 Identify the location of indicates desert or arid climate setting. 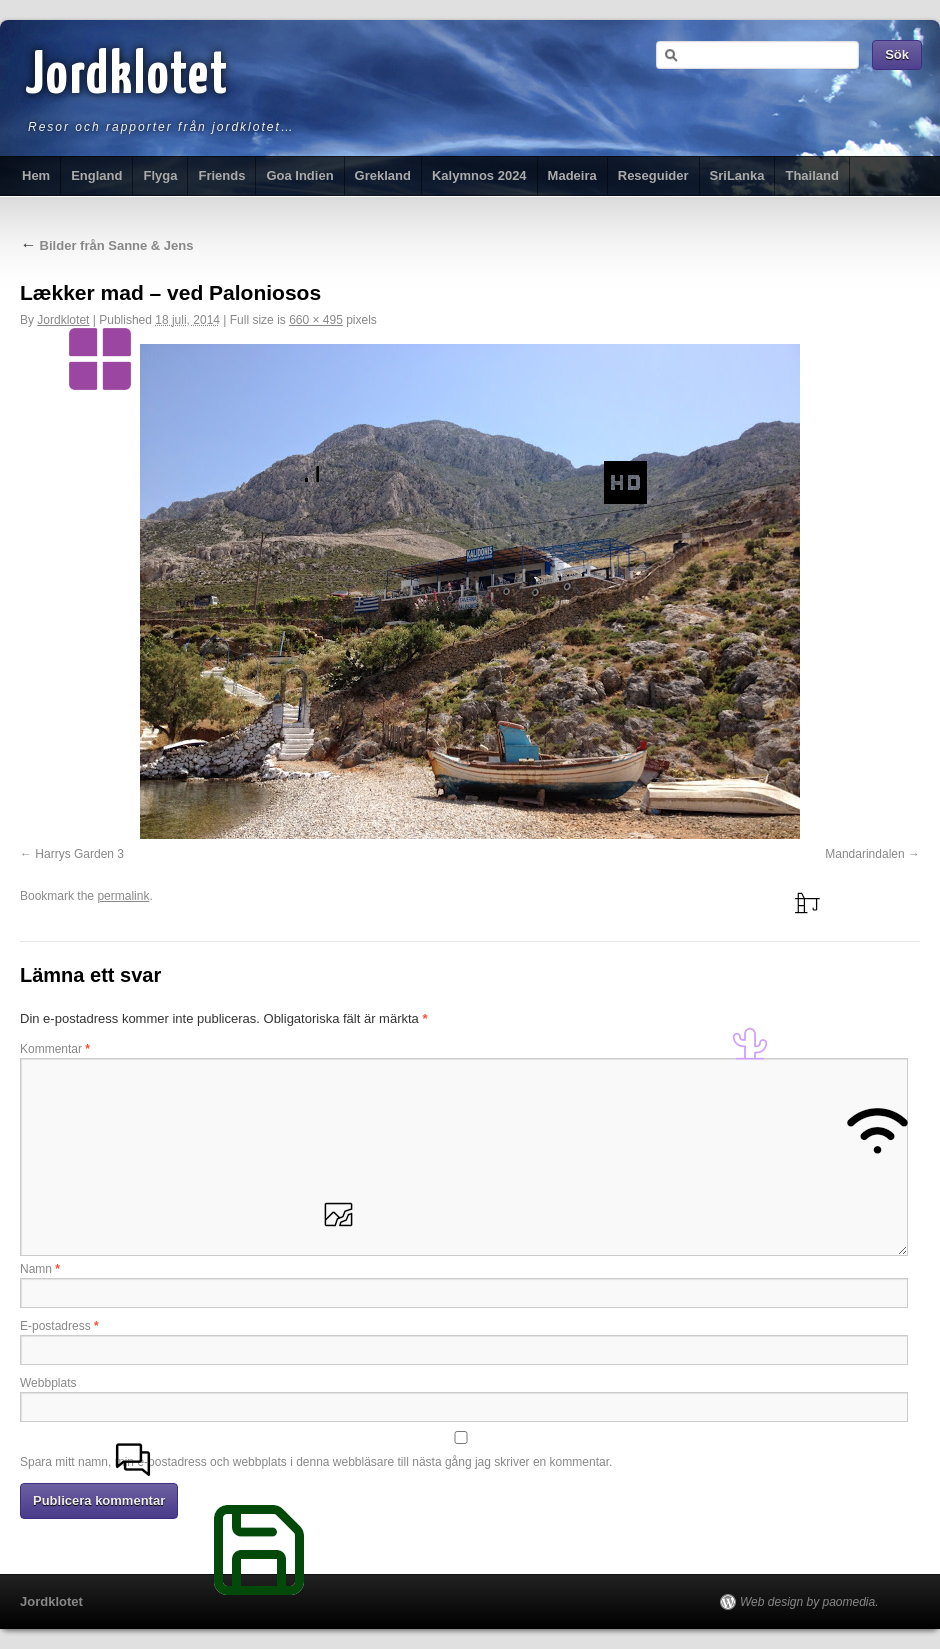
(750, 1045).